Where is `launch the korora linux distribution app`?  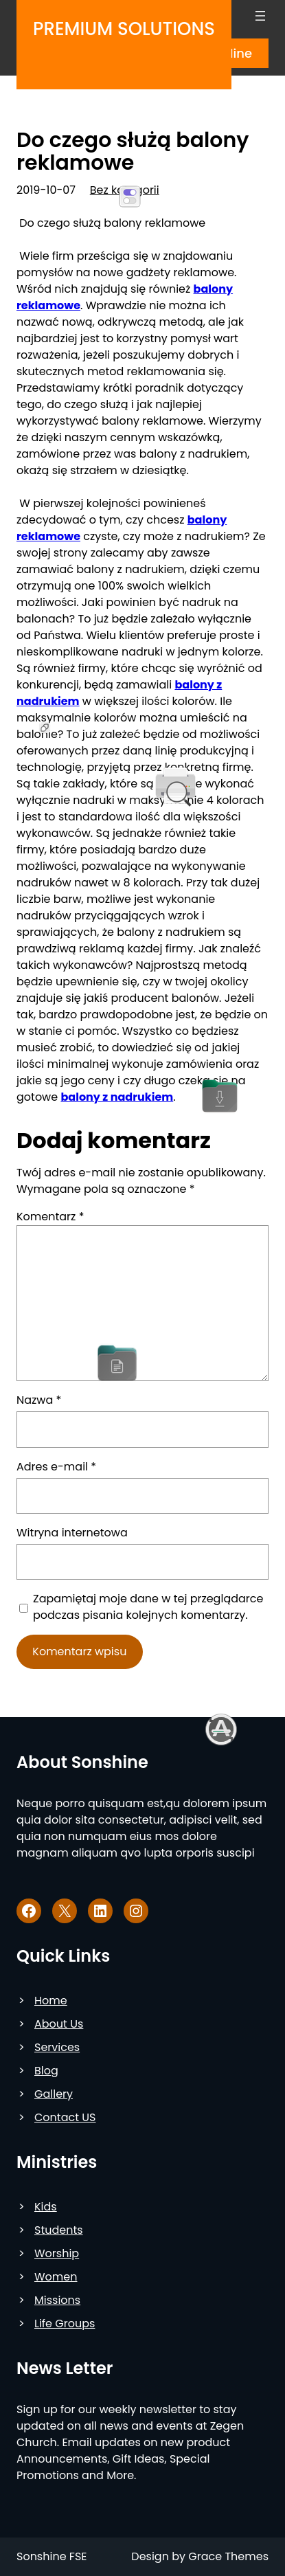 launch the korora linux distribution app is located at coordinates (45, 728).